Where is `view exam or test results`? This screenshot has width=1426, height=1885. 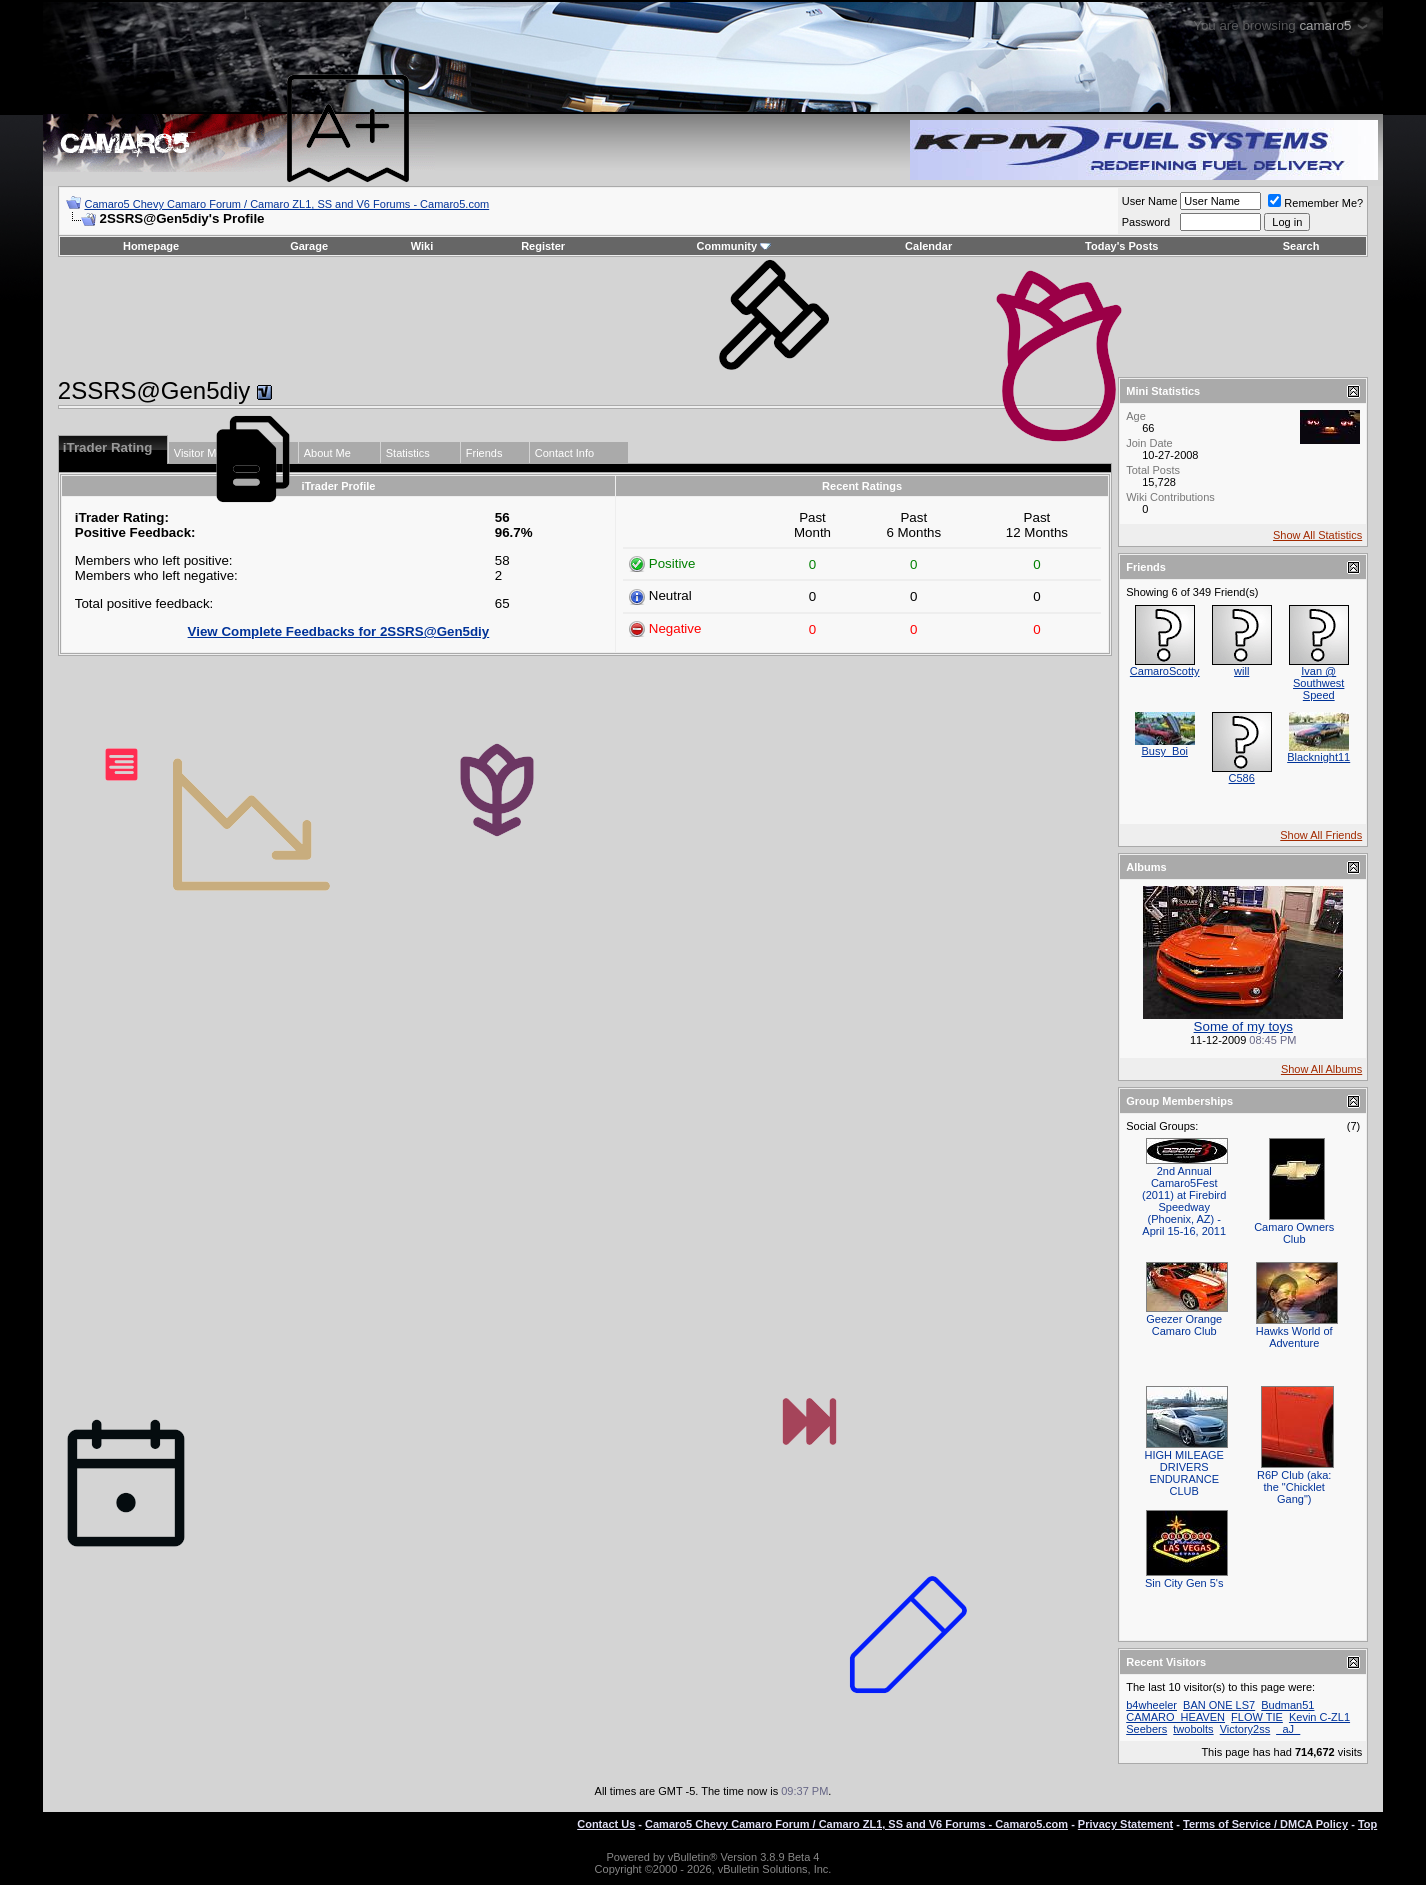
view exam or test results is located at coordinates (348, 126).